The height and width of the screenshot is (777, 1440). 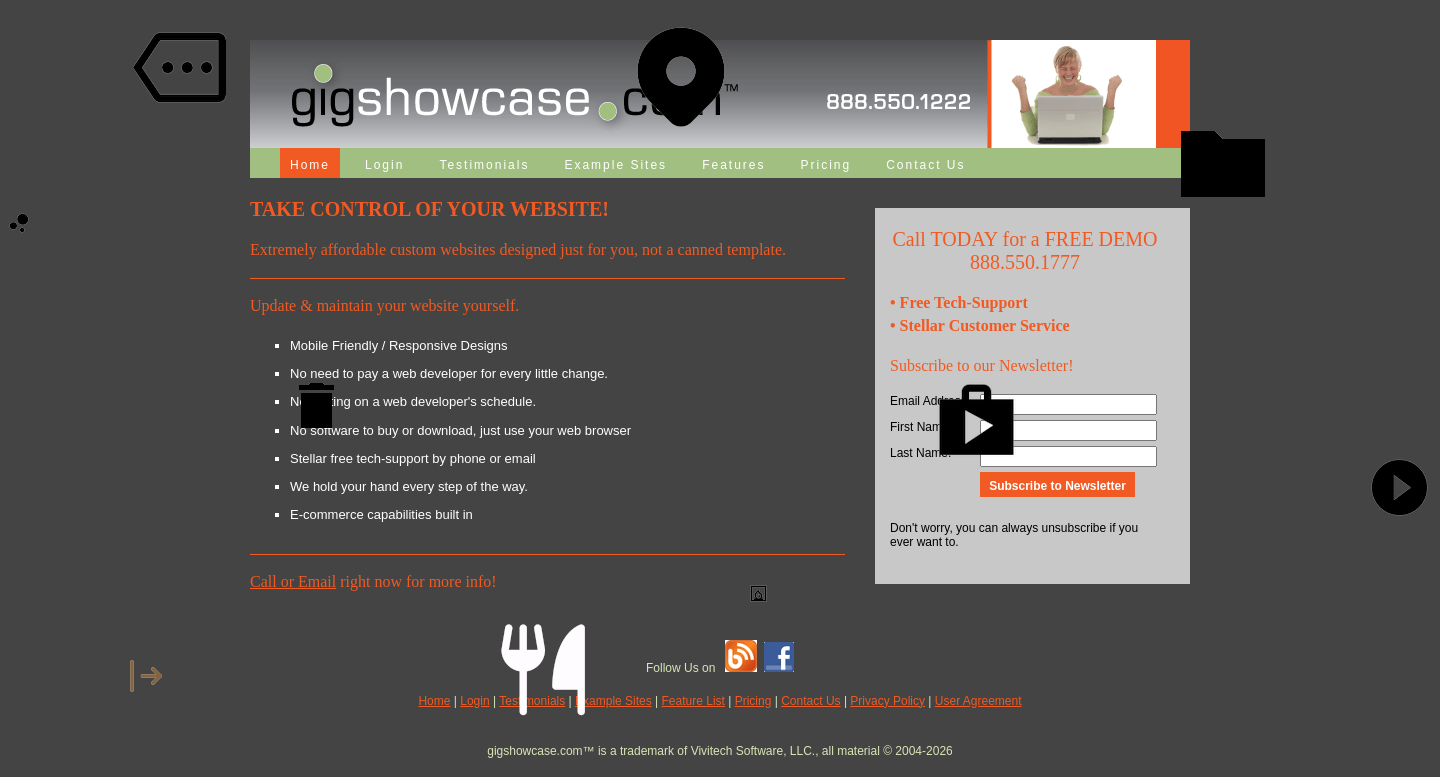 What do you see at coordinates (179, 67) in the screenshot?
I see `view more options or actions` at bounding box center [179, 67].